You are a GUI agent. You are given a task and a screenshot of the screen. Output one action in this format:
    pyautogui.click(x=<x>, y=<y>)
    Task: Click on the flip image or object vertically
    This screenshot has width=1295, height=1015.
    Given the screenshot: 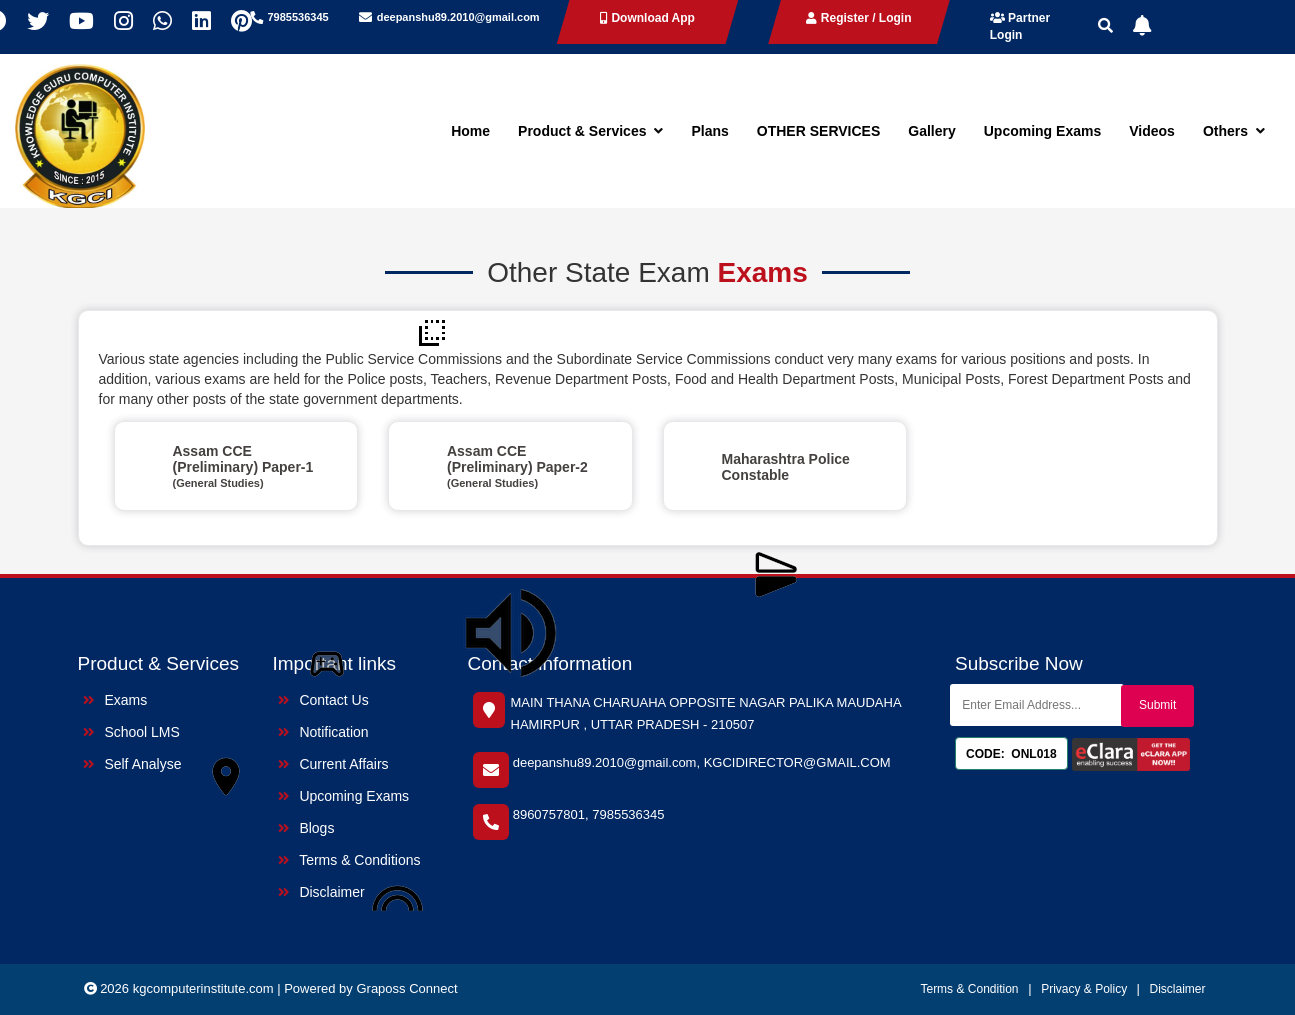 What is the action you would take?
    pyautogui.click(x=774, y=574)
    